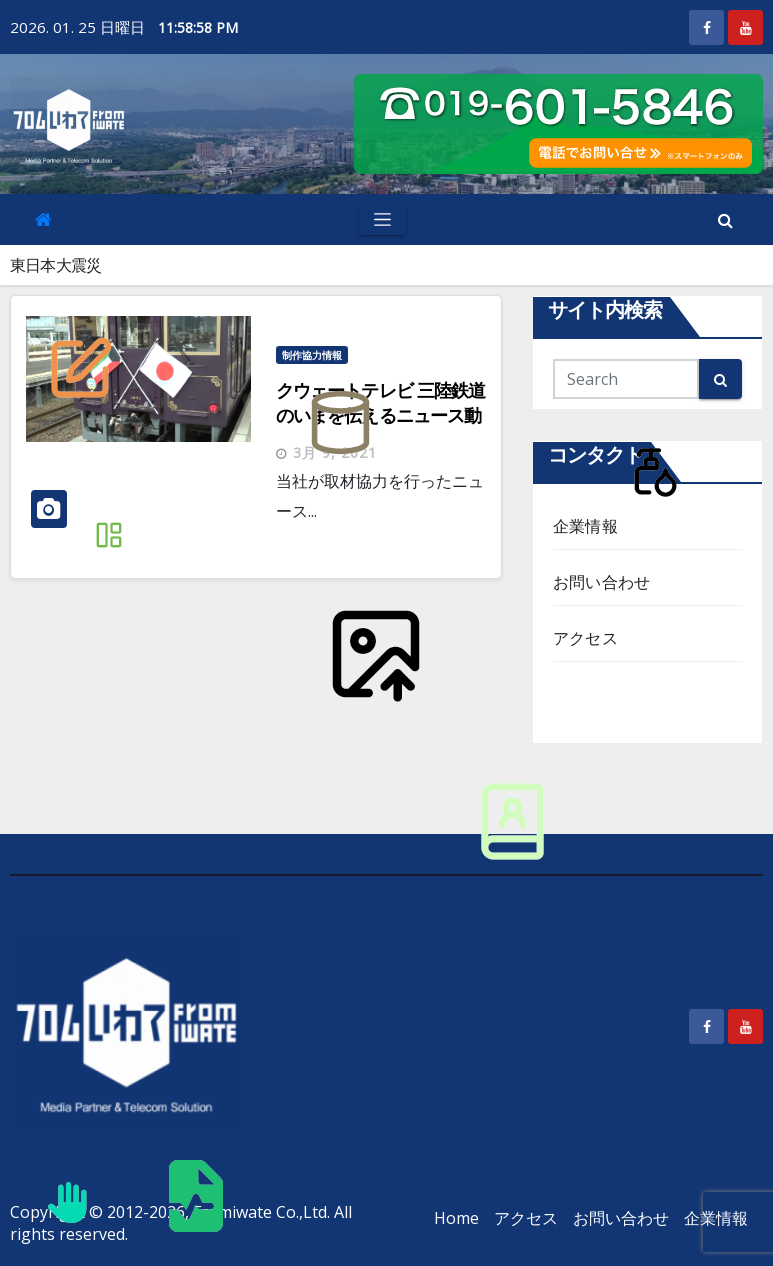 This screenshot has width=773, height=1266. Describe the element at coordinates (80, 369) in the screenshot. I see `compose a new post or message` at that location.